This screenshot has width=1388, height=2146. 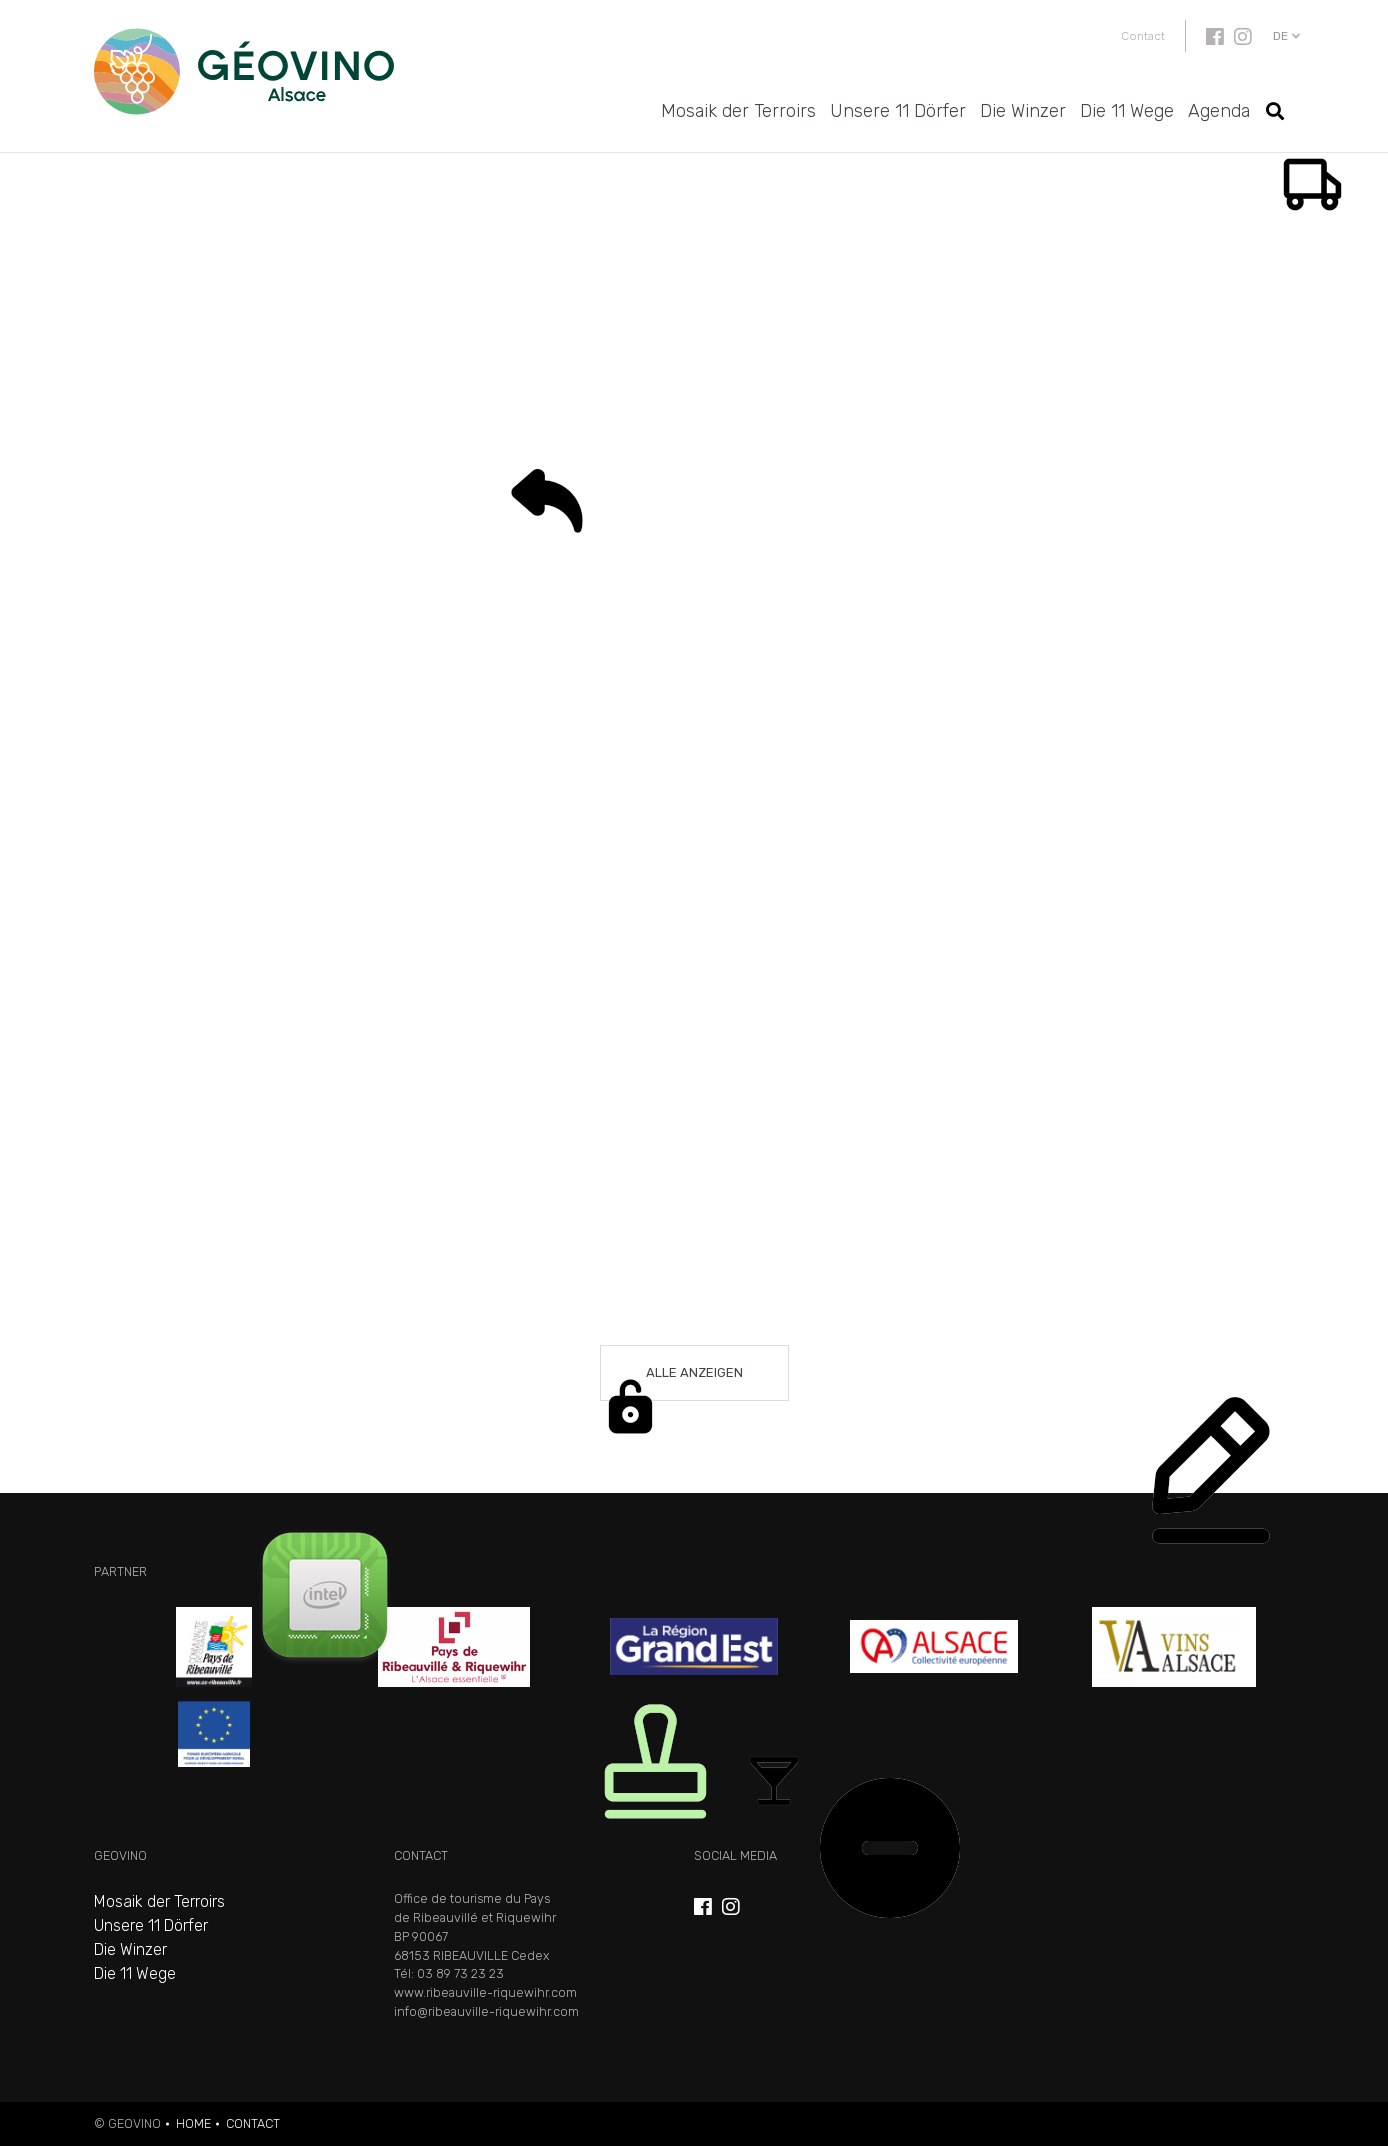 What do you see at coordinates (774, 1781) in the screenshot?
I see `find nearby bars or nightlife` at bounding box center [774, 1781].